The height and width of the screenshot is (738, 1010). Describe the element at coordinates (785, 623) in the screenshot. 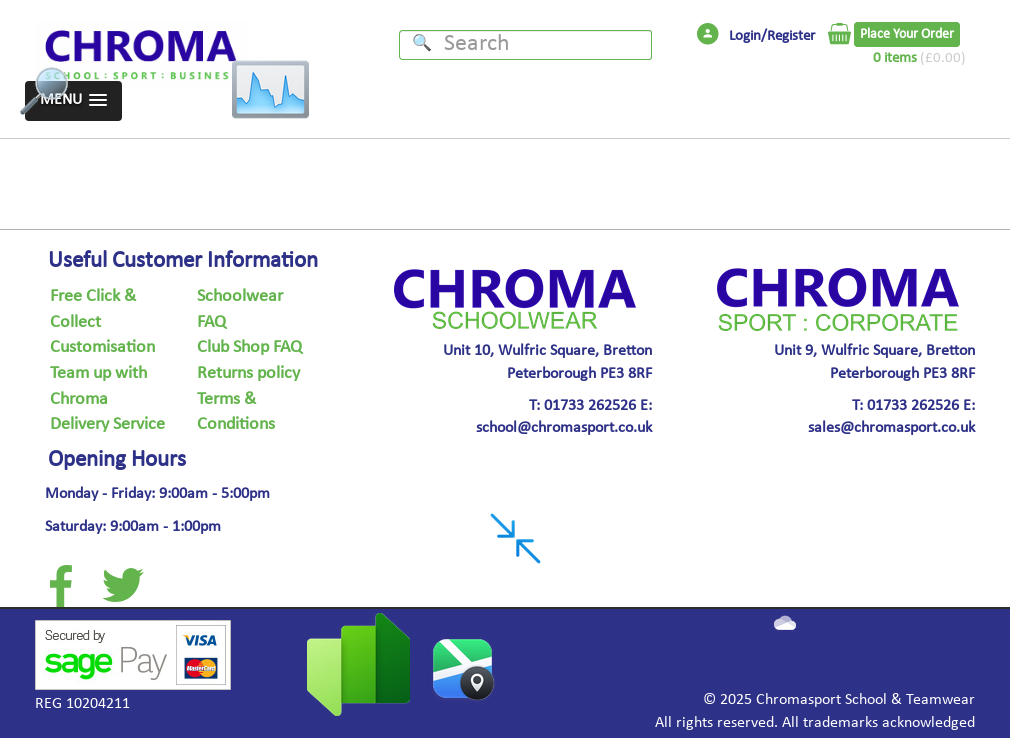

I see `indicates onedrive storage quota status` at that location.